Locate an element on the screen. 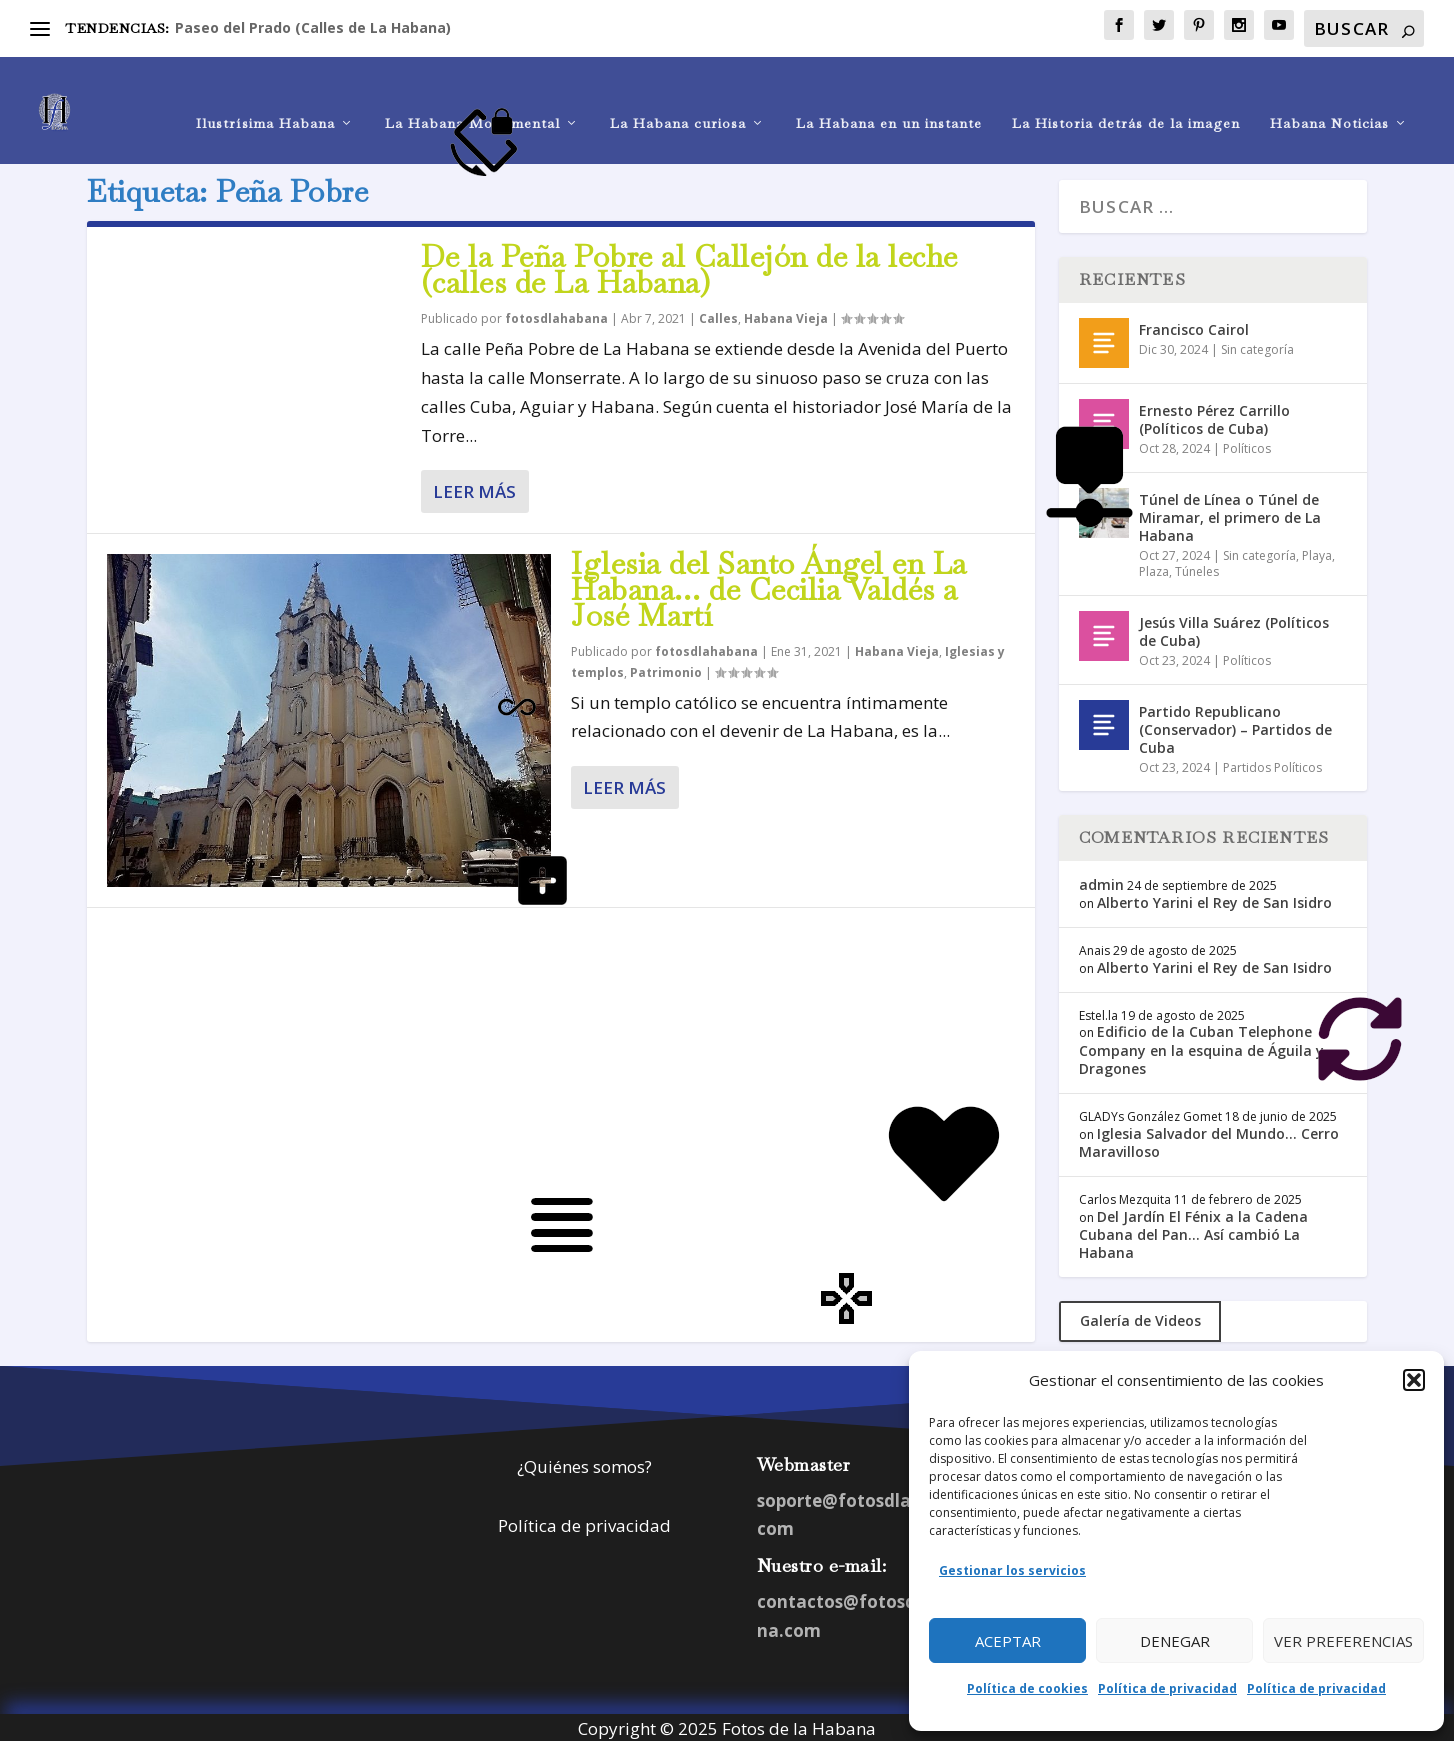 This screenshot has width=1454, height=1741. add a new item or content is located at coordinates (542, 880).